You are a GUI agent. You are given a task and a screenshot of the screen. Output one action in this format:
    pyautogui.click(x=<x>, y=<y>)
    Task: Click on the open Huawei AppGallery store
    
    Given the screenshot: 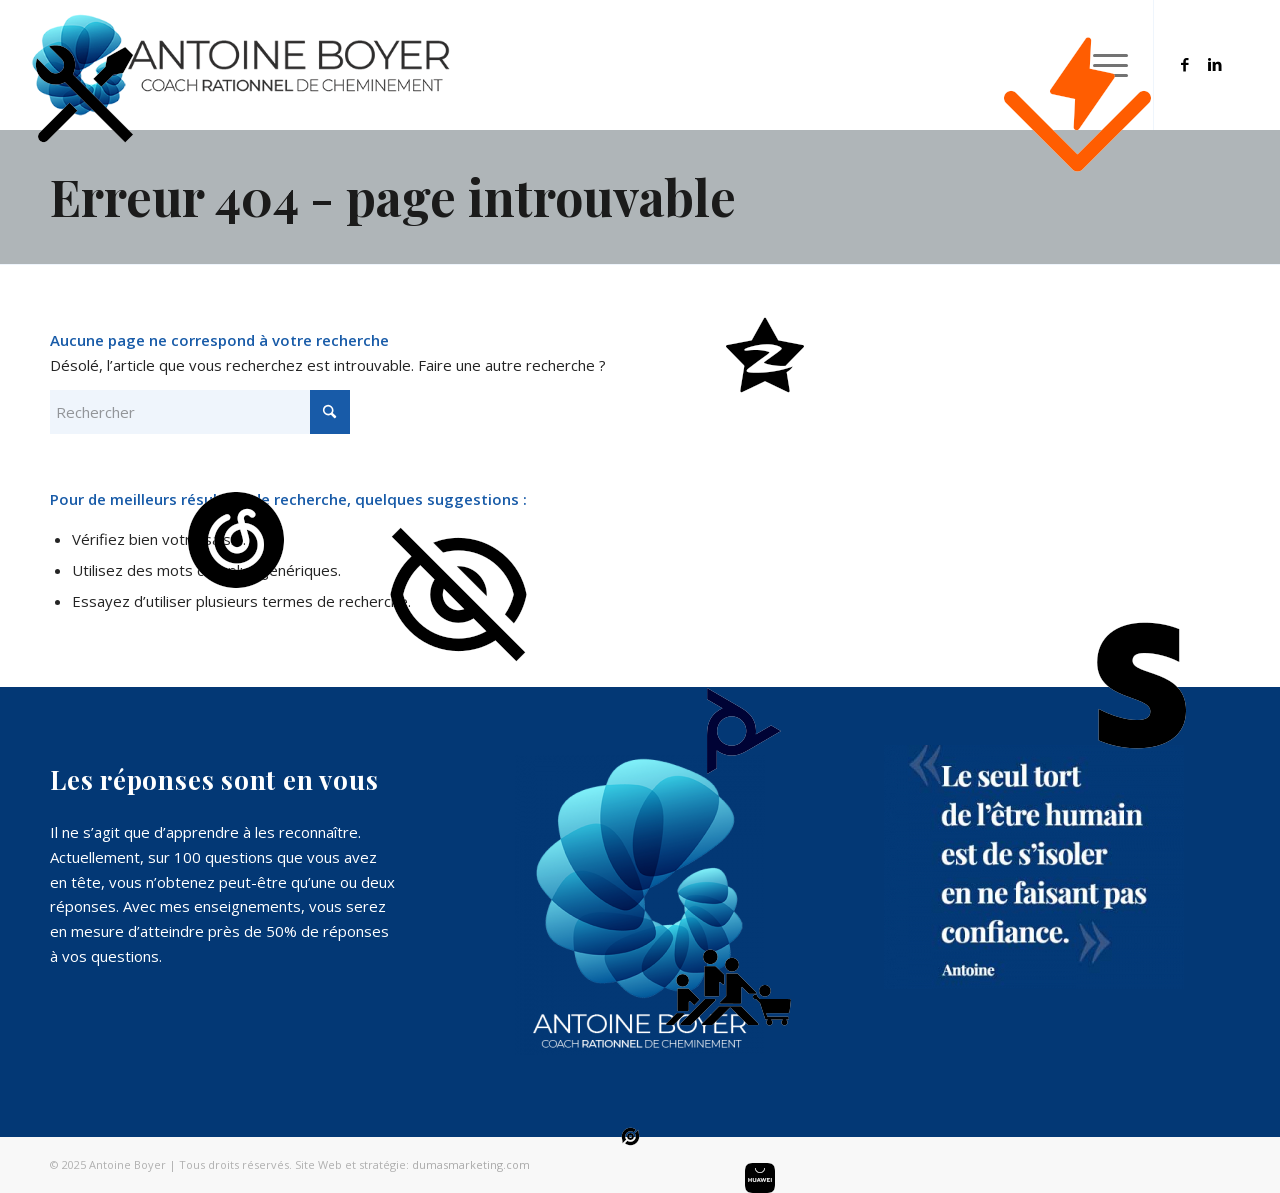 What is the action you would take?
    pyautogui.click(x=760, y=1178)
    